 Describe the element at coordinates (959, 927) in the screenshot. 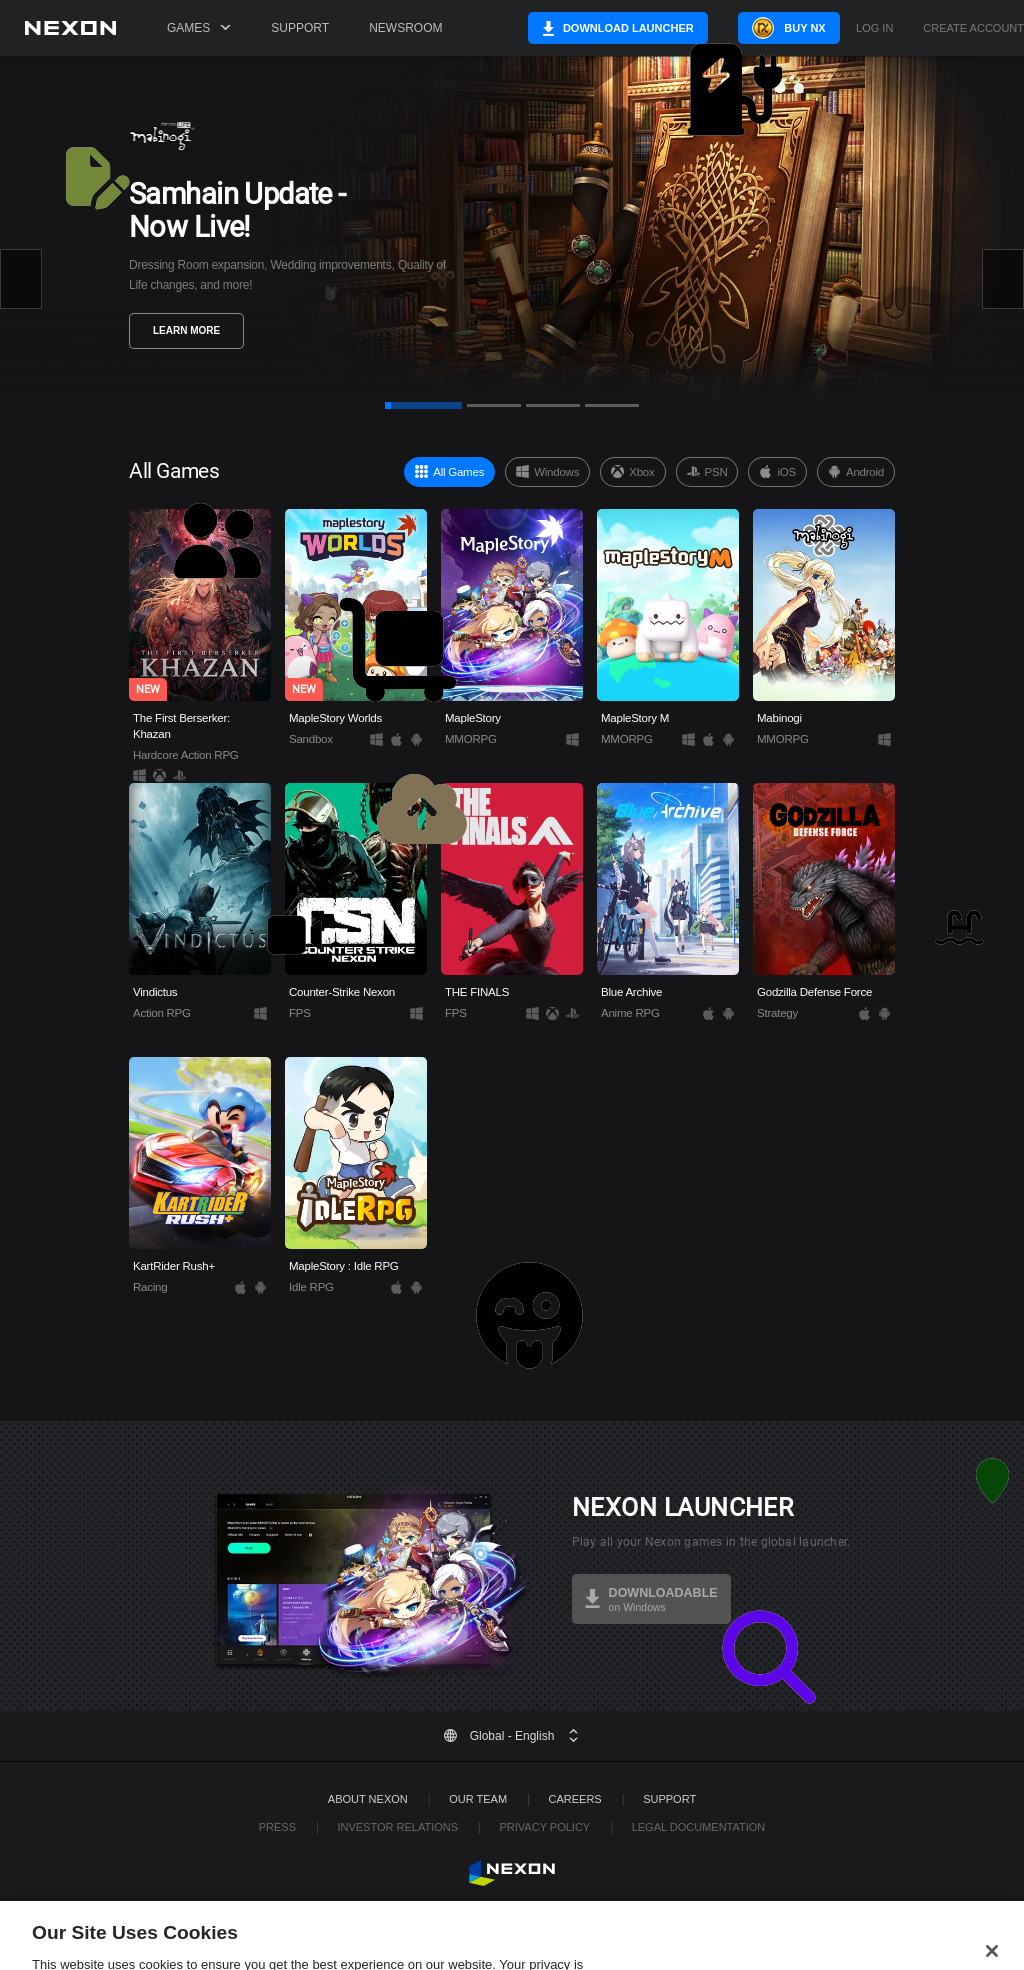

I see `access swimming pool facilities` at that location.